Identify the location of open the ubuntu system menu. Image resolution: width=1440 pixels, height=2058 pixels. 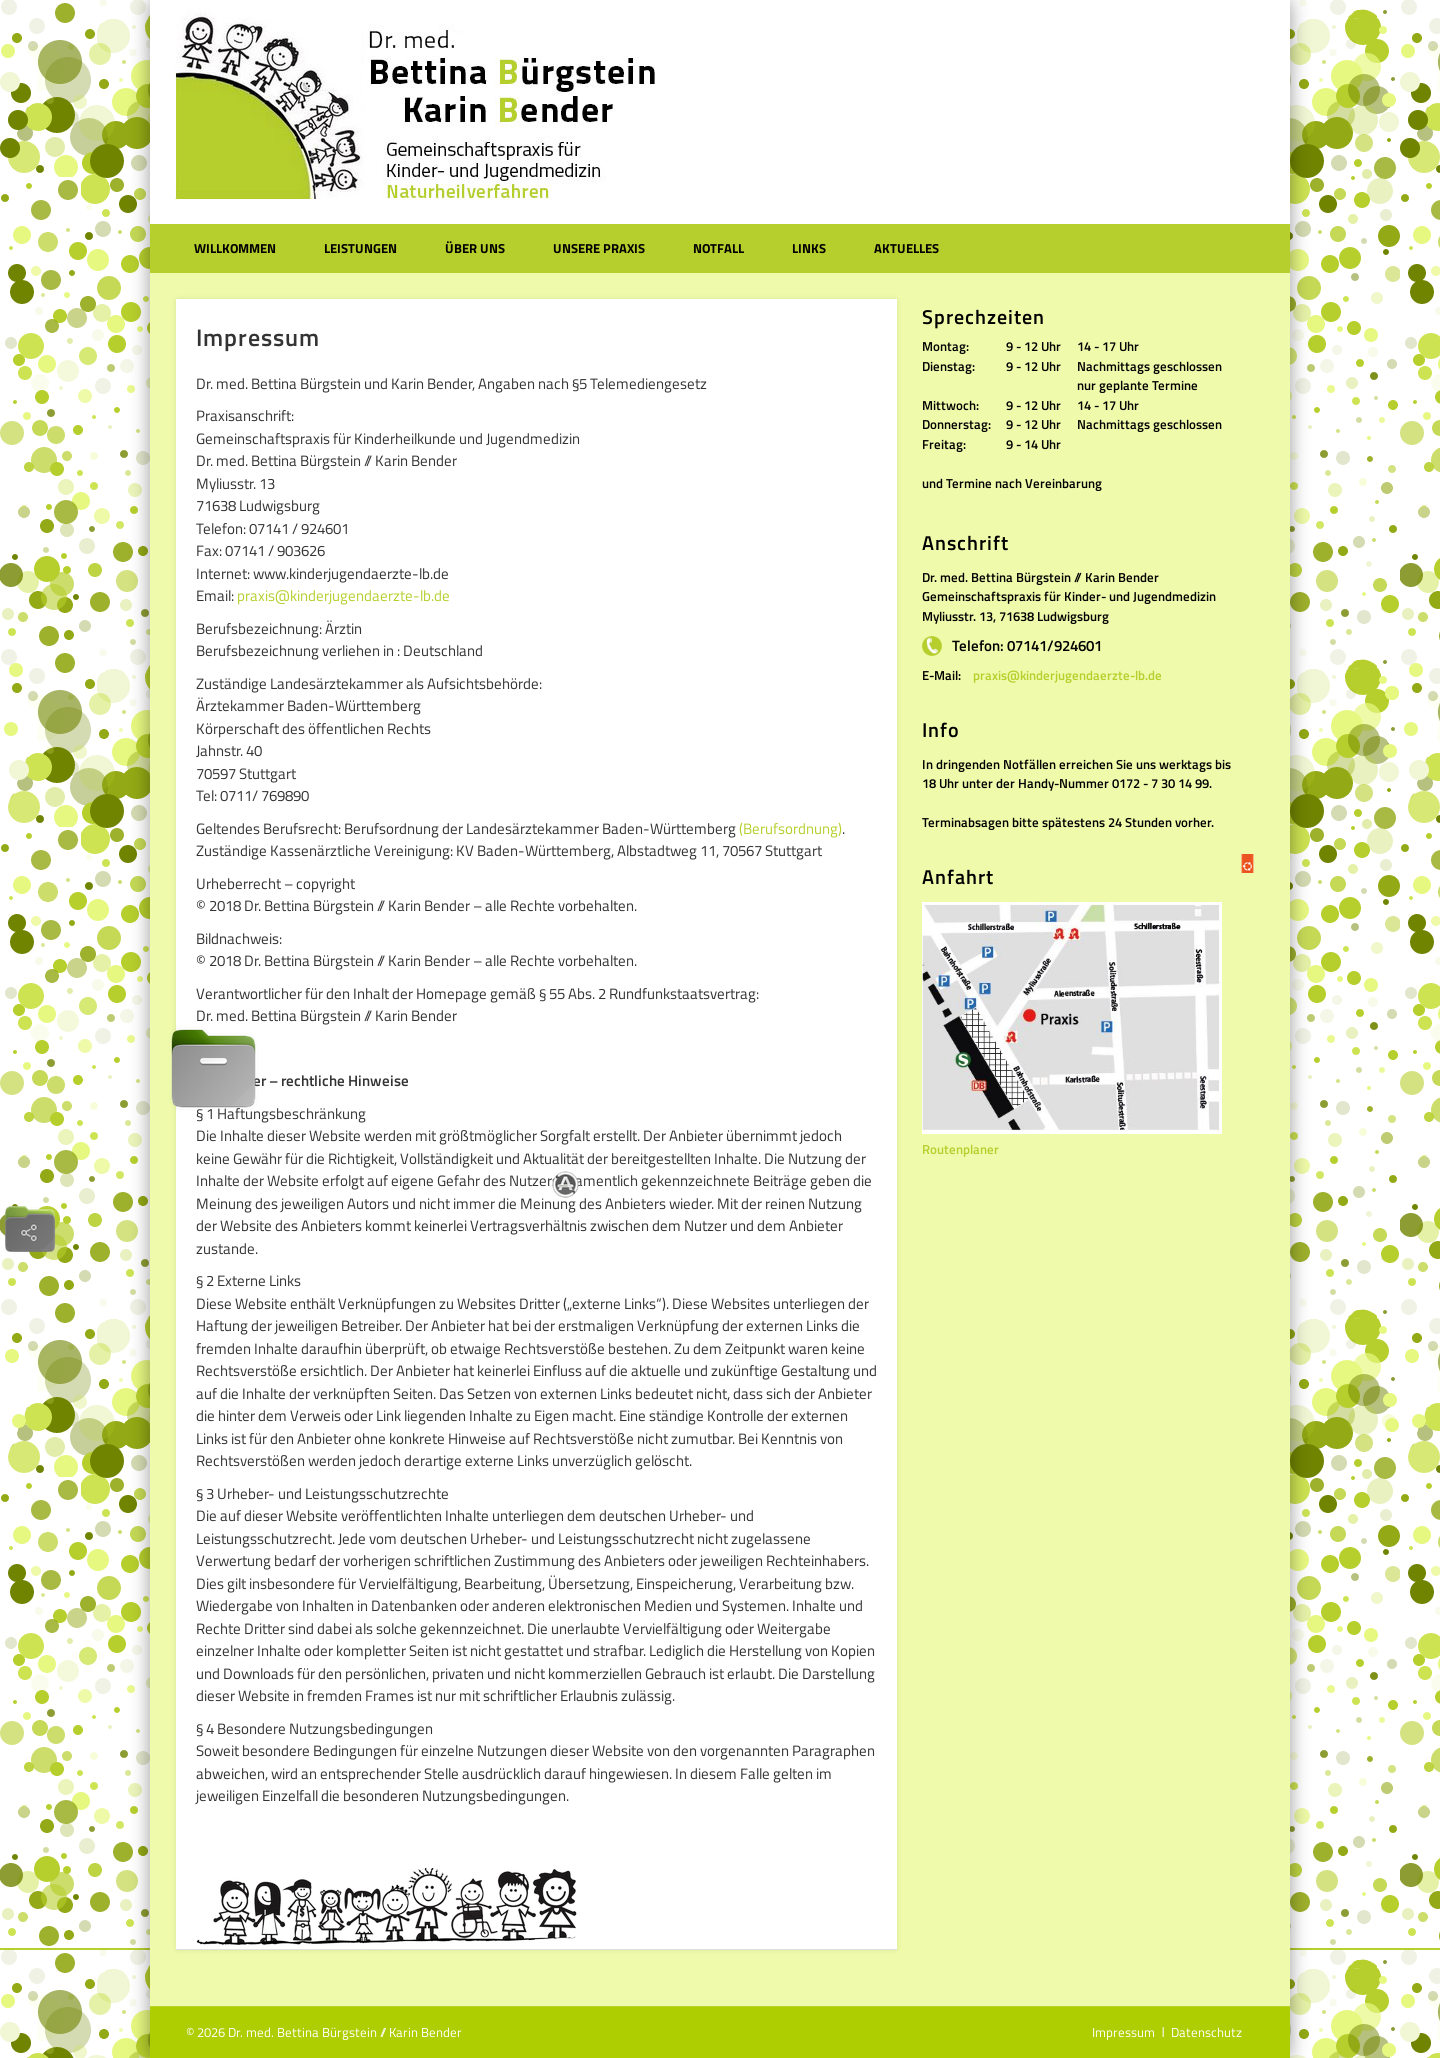
(1247, 863).